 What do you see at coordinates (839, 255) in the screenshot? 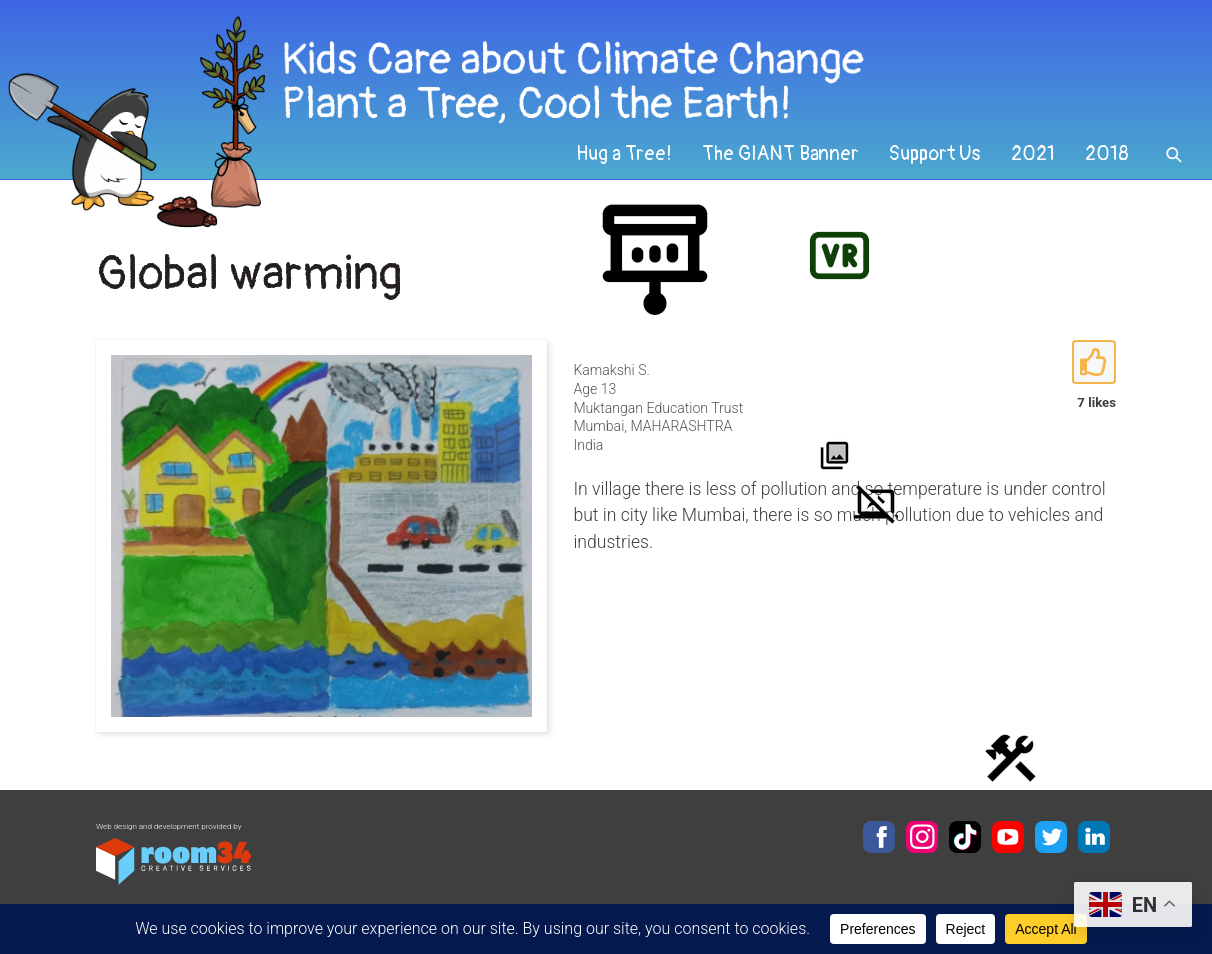
I see `access virtual reality mode or features` at bounding box center [839, 255].